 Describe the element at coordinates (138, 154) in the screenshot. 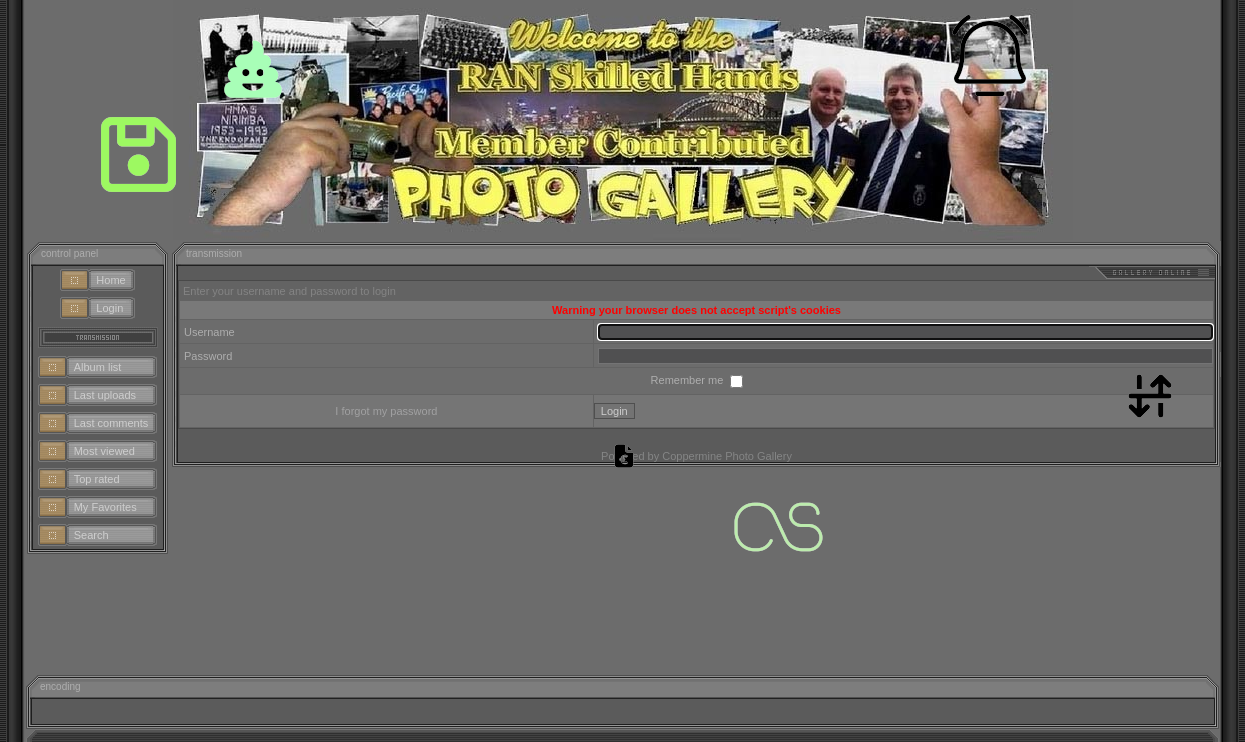

I see `save current file or document` at that location.